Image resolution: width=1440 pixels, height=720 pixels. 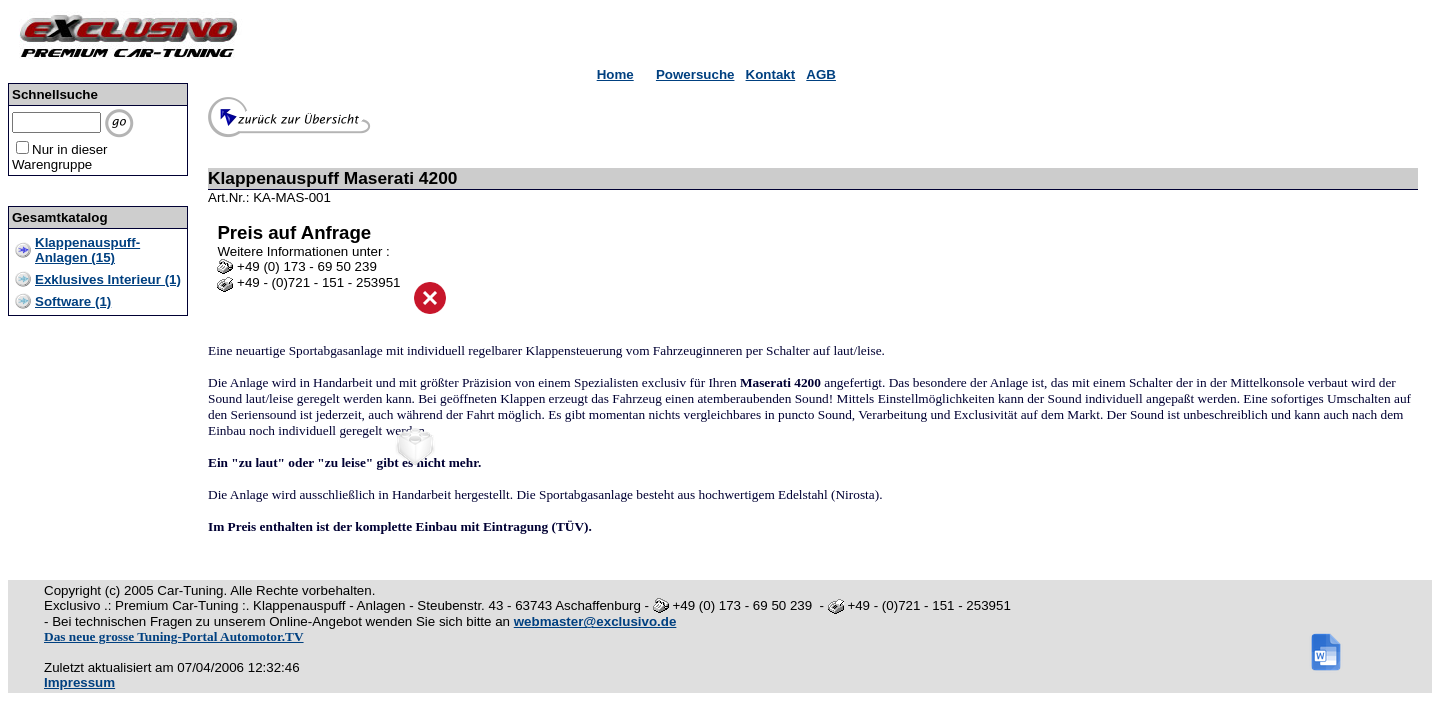 I want to click on cancel or close a dialog, so click(x=430, y=298).